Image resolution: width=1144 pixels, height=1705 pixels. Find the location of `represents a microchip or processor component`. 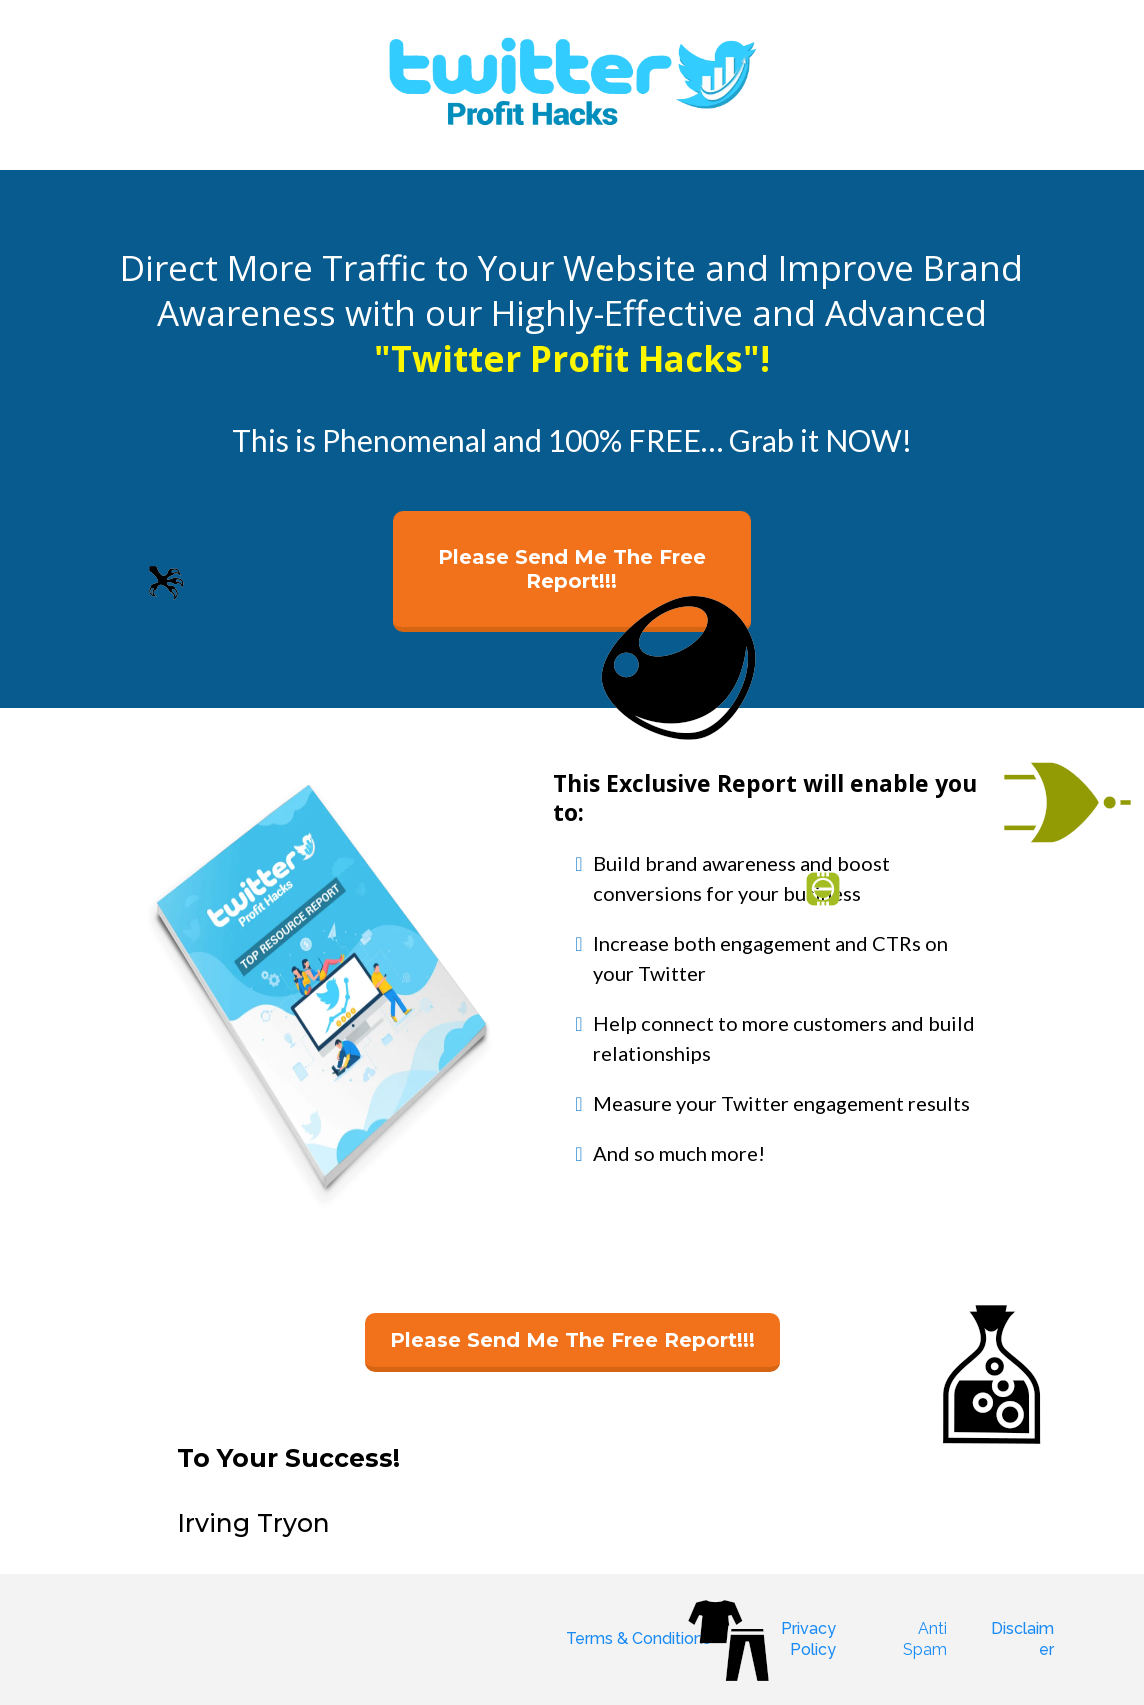

represents a microchip or processor component is located at coordinates (823, 889).